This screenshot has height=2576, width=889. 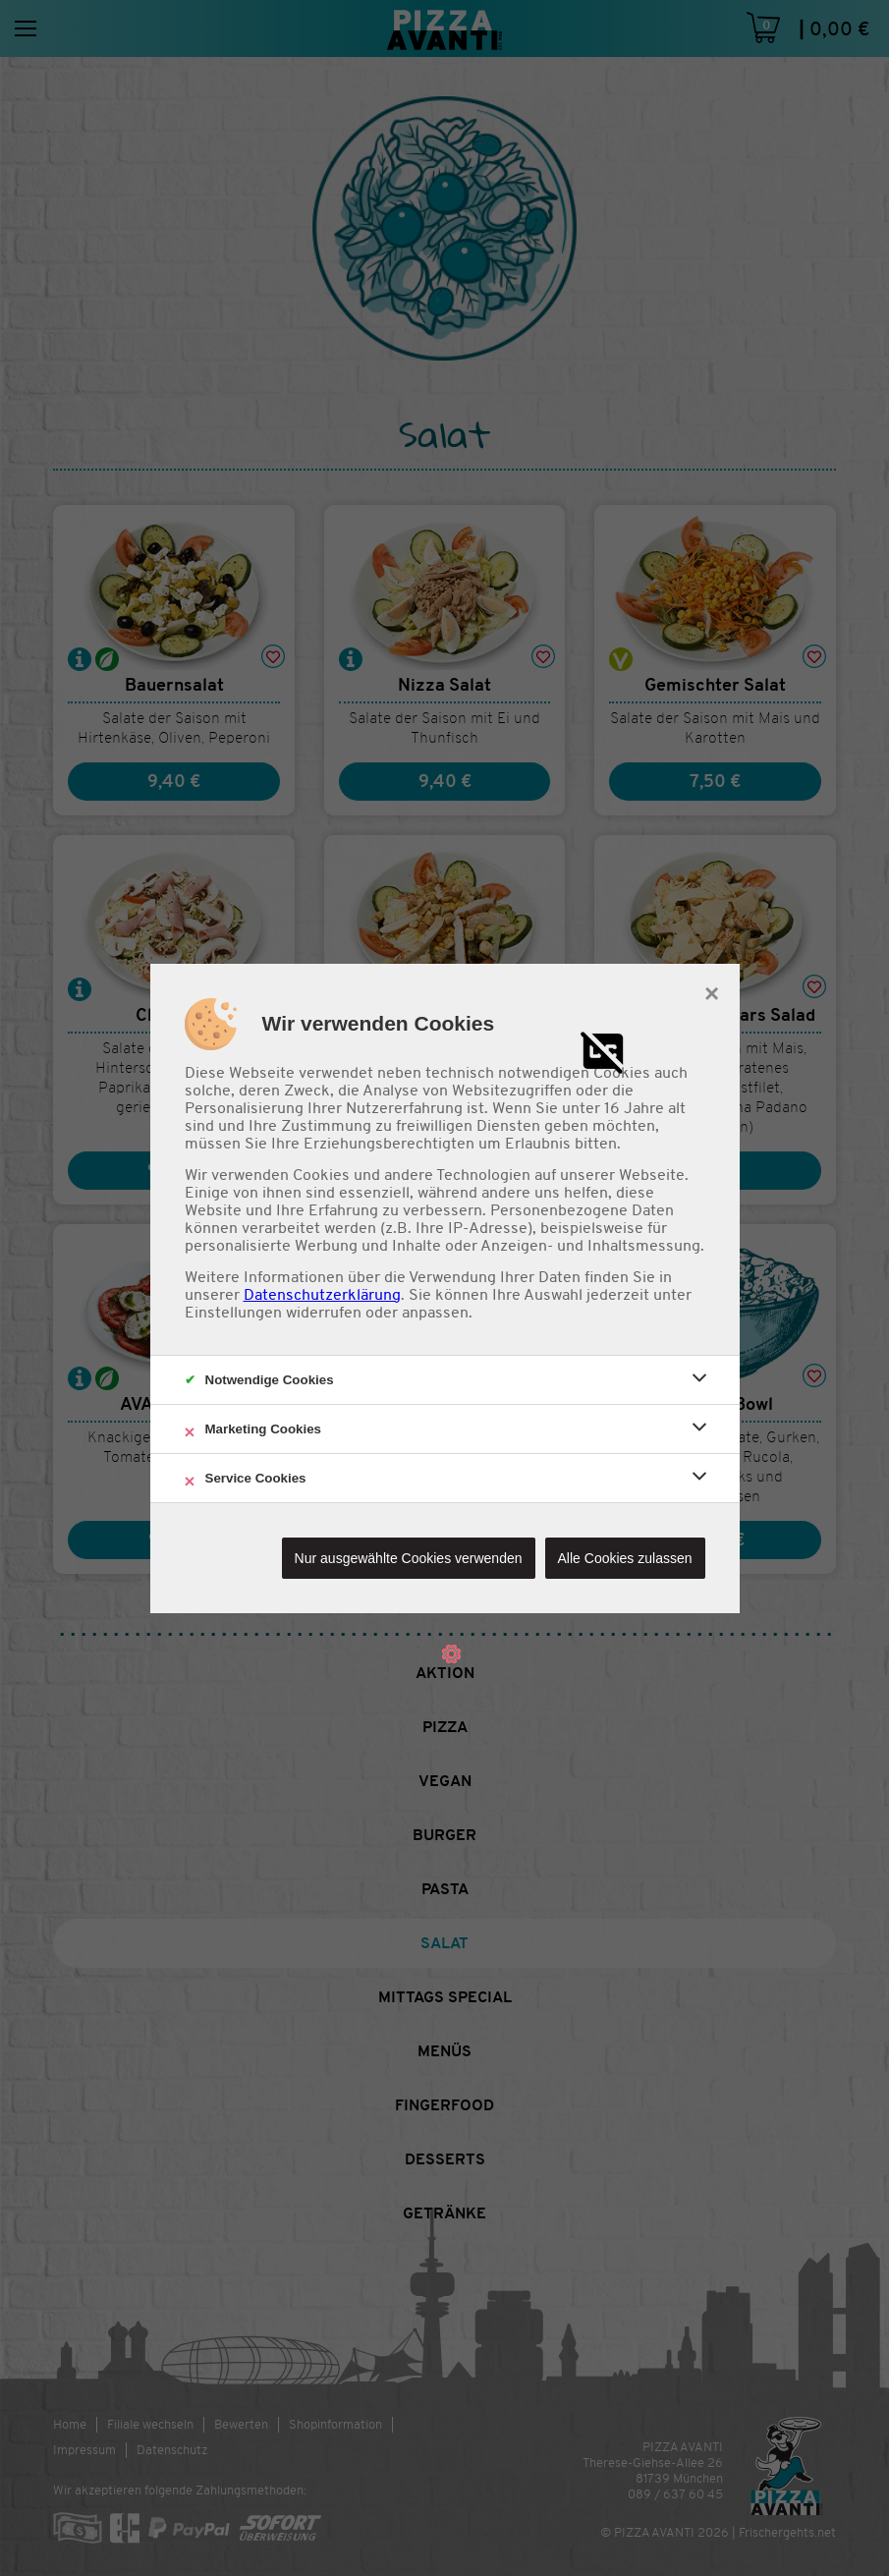 What do you see at coordinates (603, 1051) in the screenshot?
I see `closed captions are disabled` at bounding box center [603, 1051].